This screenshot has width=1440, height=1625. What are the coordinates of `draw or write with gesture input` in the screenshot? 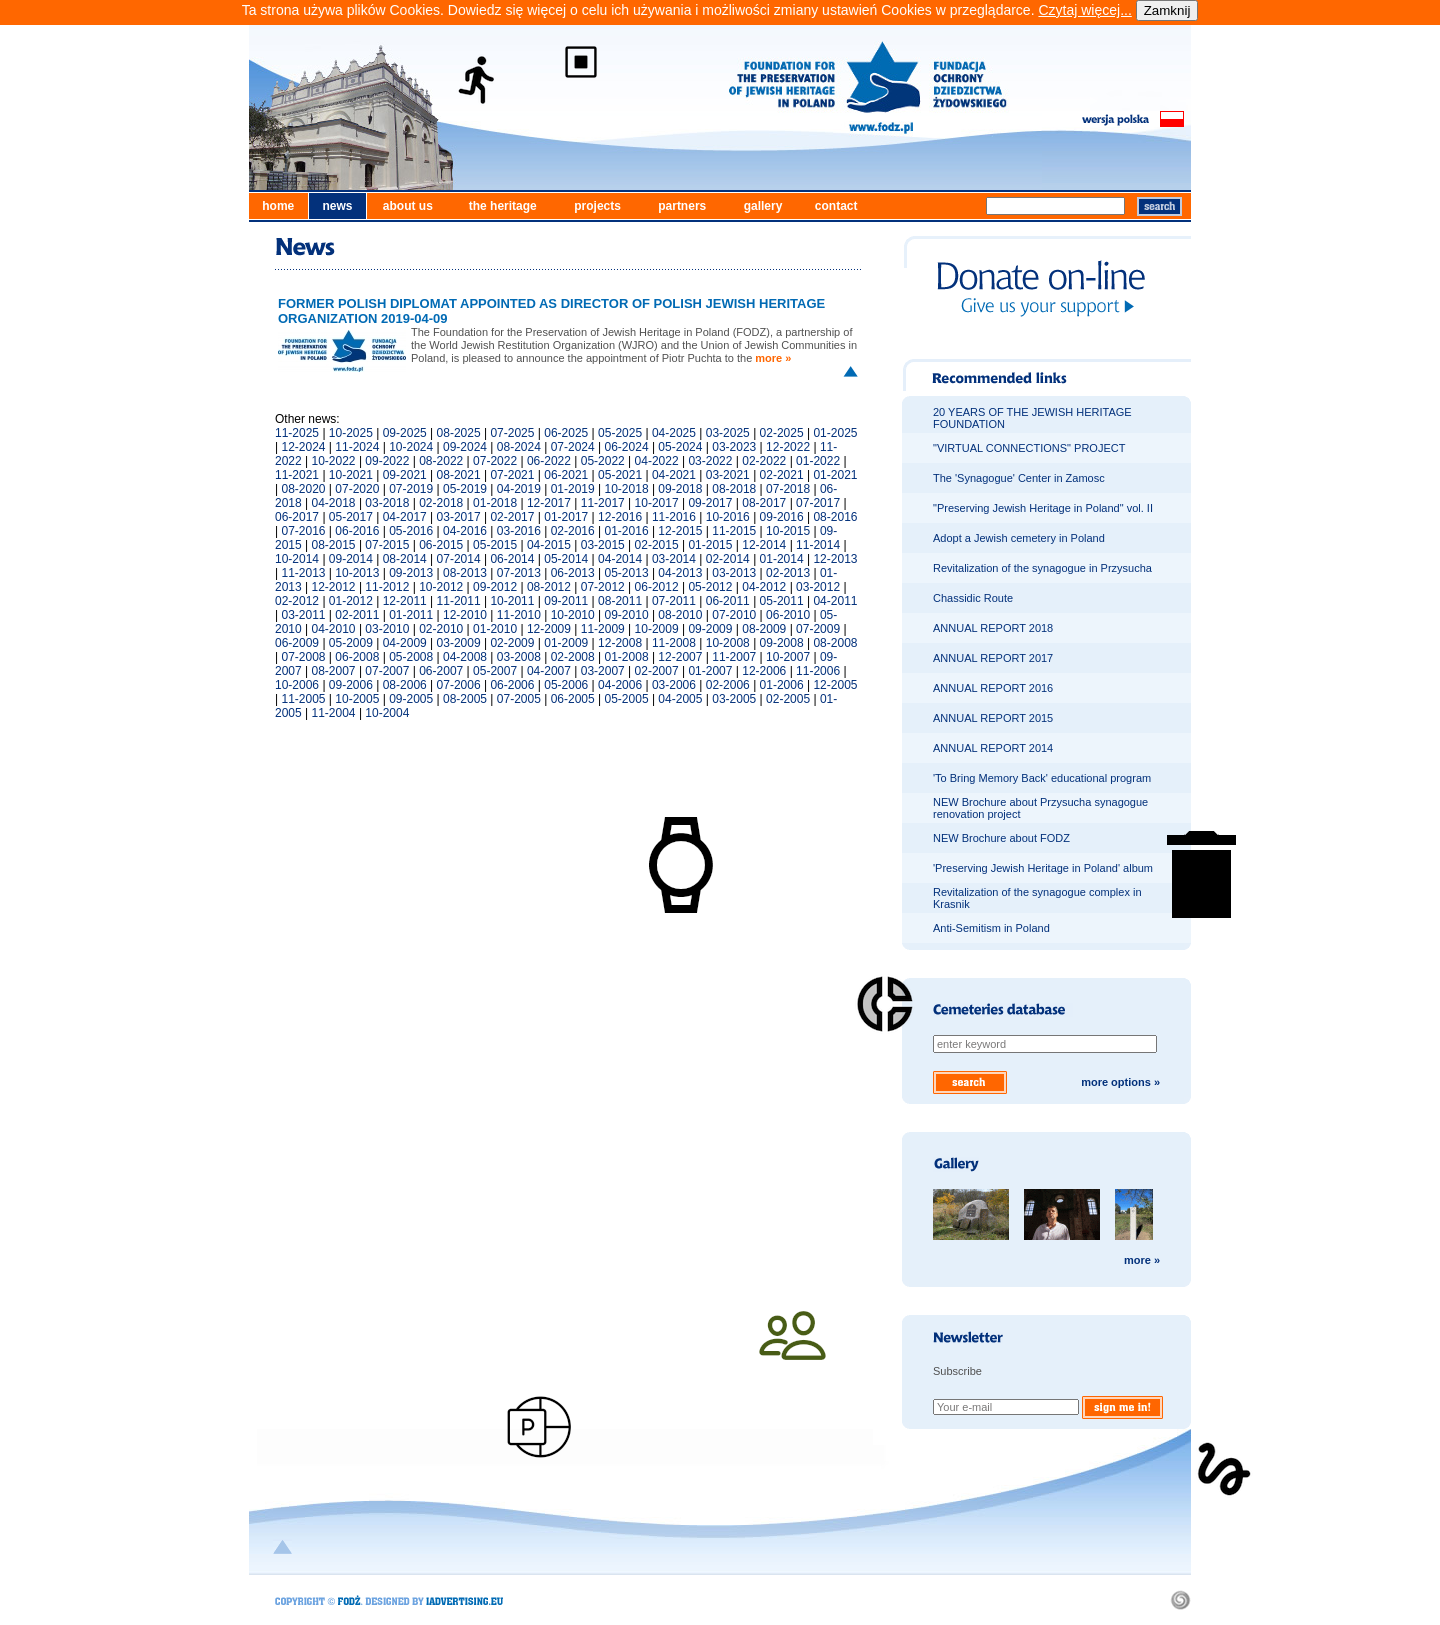 It's located at (1224, 1469).